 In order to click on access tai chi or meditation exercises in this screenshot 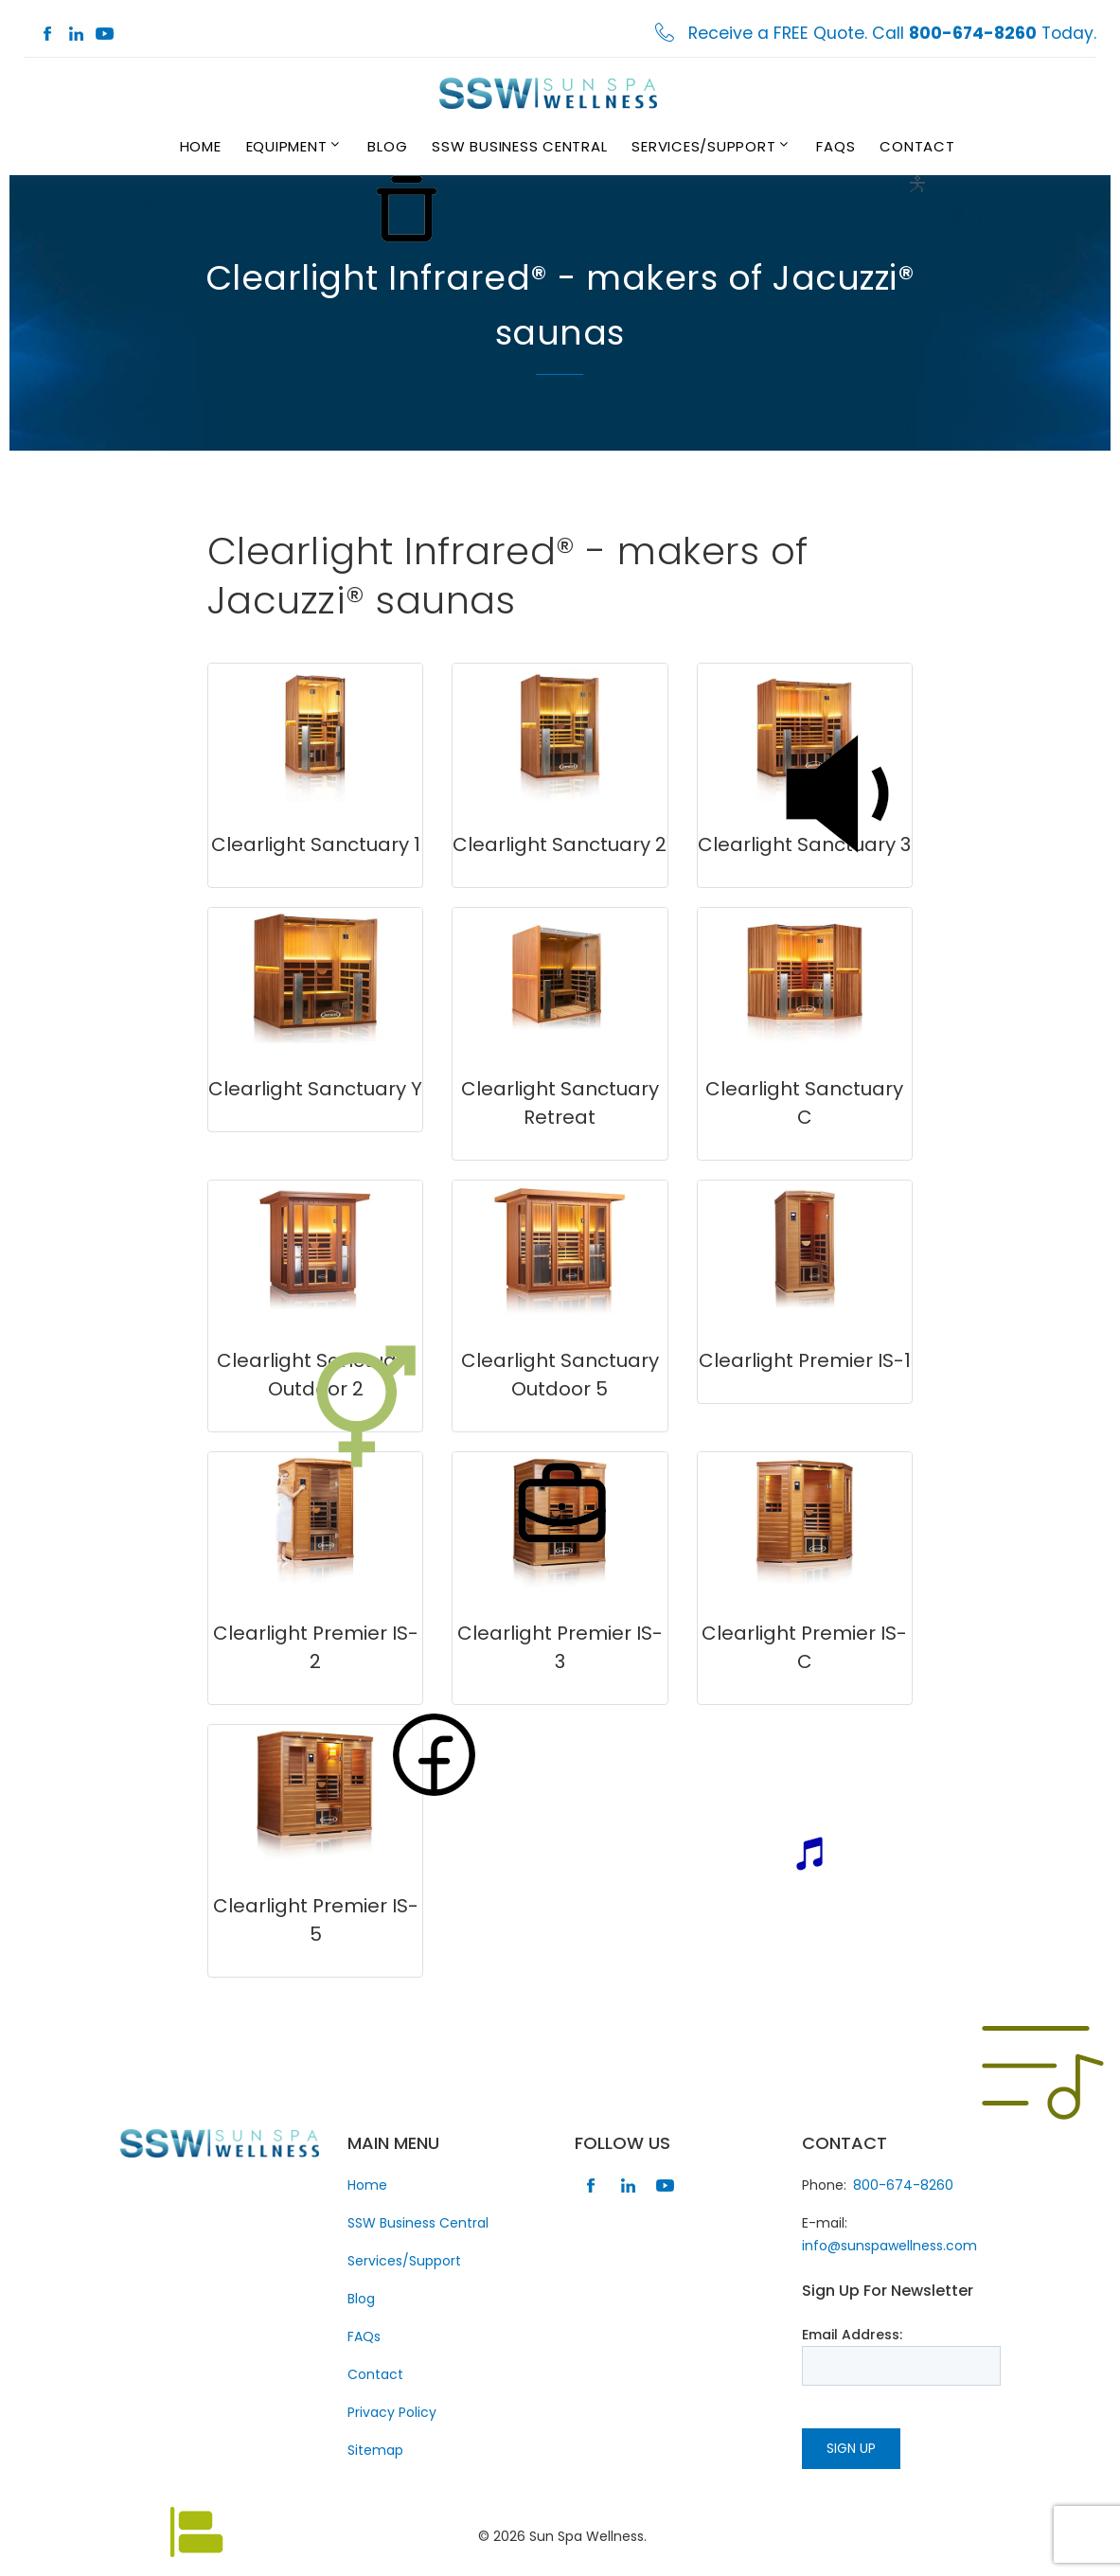, I will do `click(917, 185)`.